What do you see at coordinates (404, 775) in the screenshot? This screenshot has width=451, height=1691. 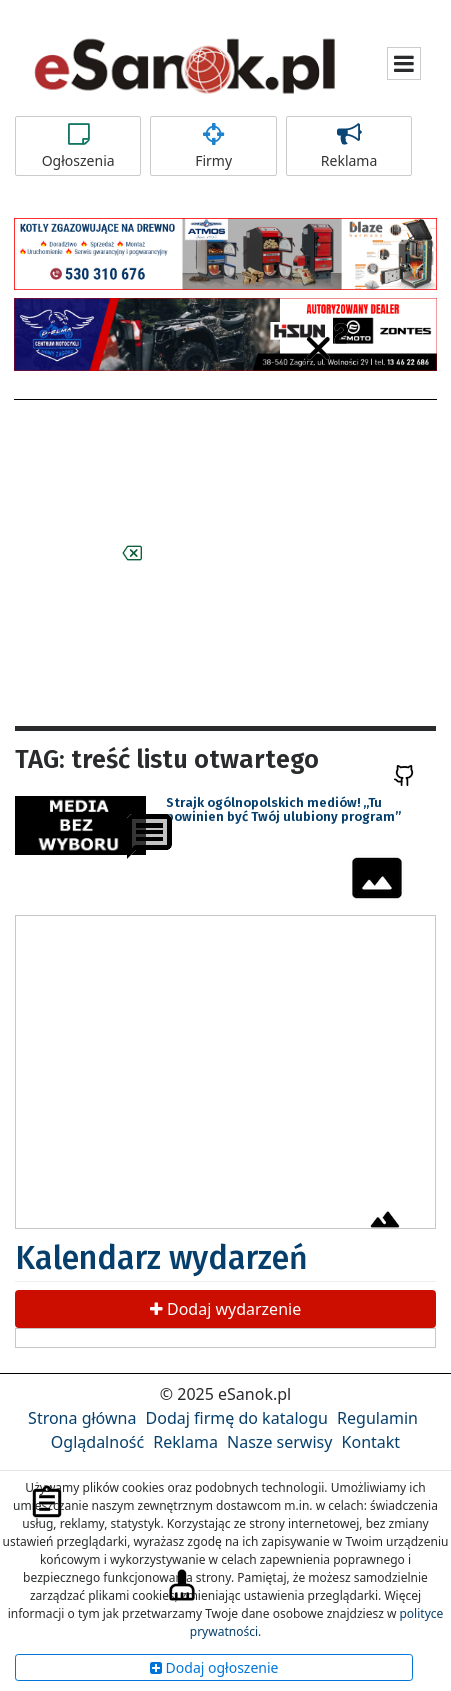 I see `view project on github` at bounding box center [404, 775].